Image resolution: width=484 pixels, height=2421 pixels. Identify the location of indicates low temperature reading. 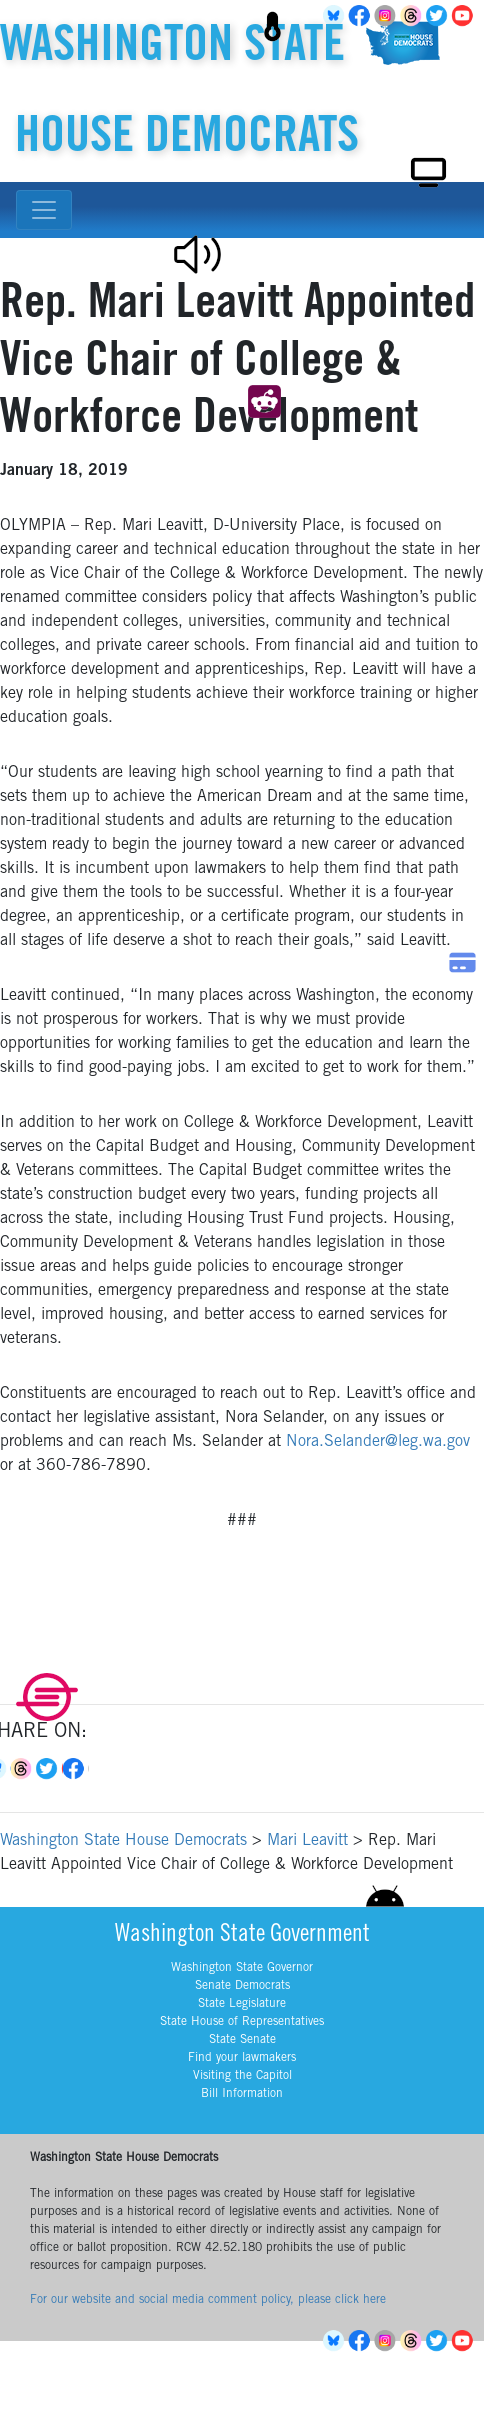
(272, 26).